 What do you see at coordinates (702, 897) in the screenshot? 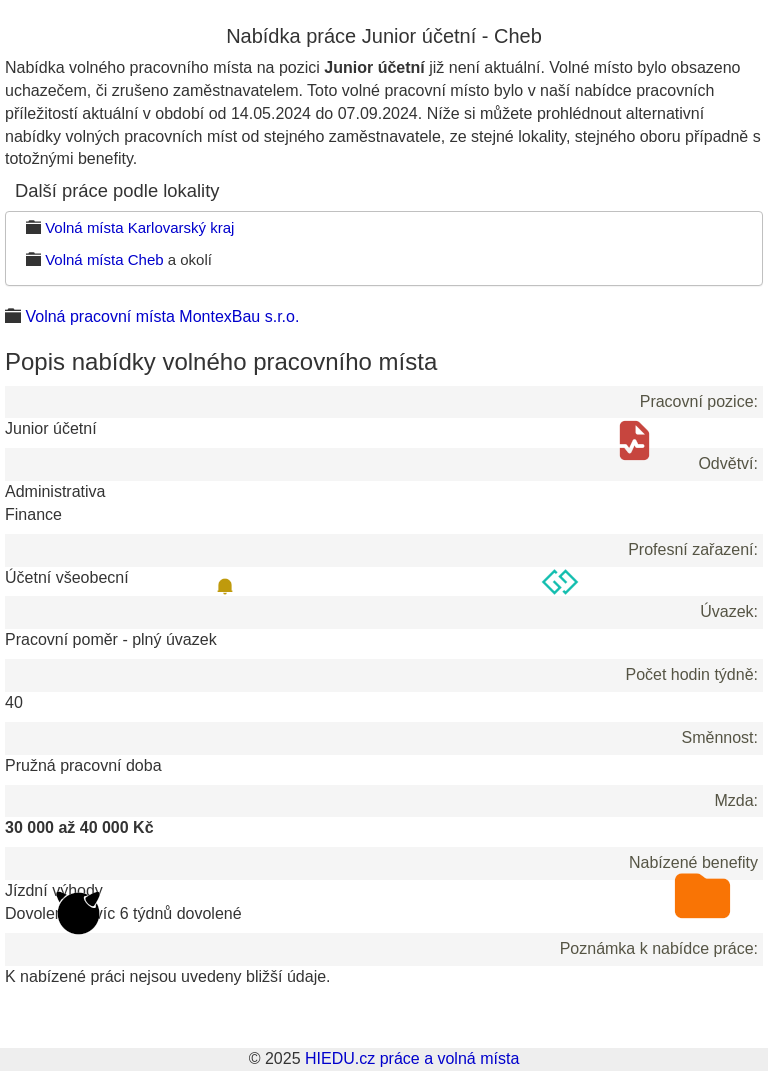
I see `open folder to view contents` at bounding box center [702, 897].